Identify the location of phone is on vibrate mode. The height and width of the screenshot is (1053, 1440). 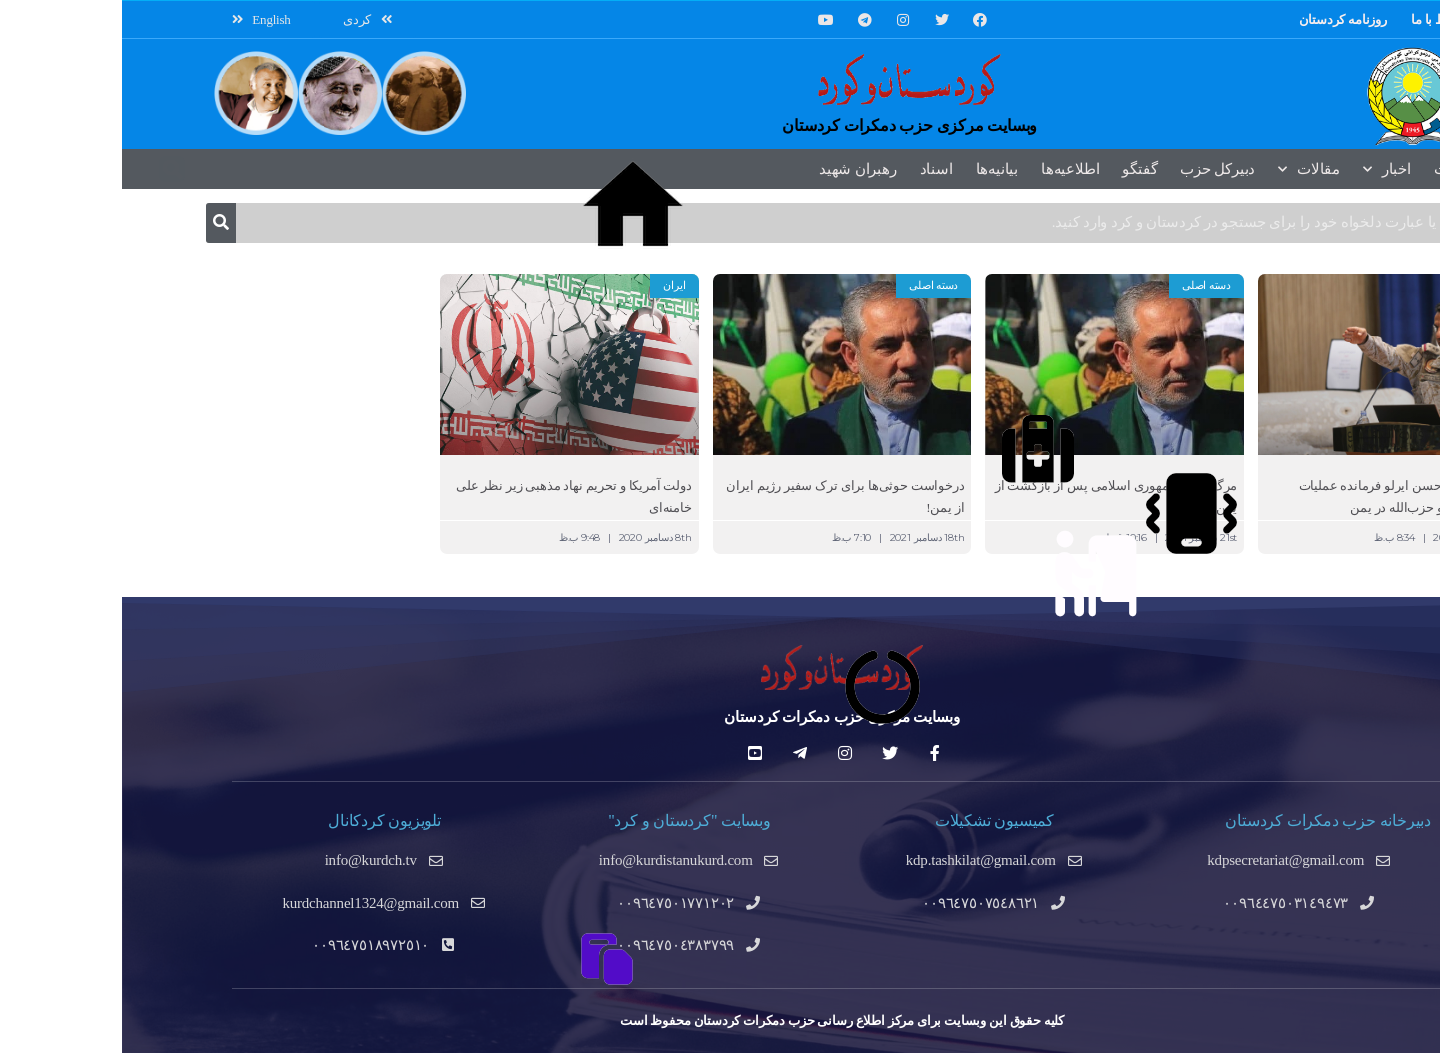
(1191, 513).